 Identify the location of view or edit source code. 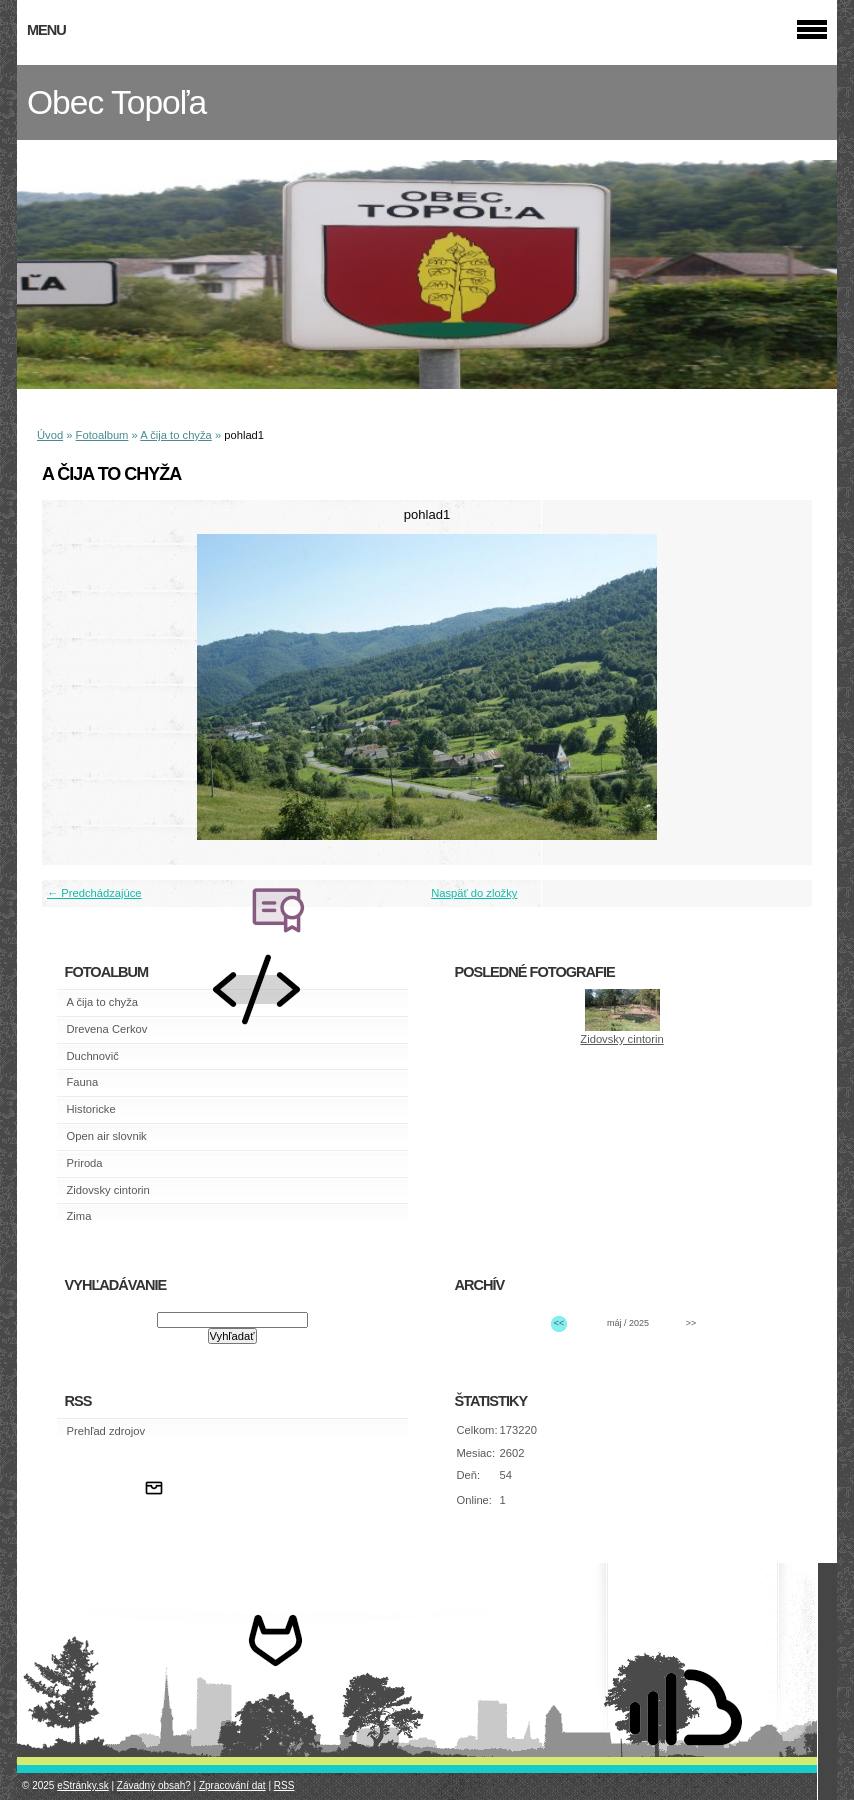
(256, 989).